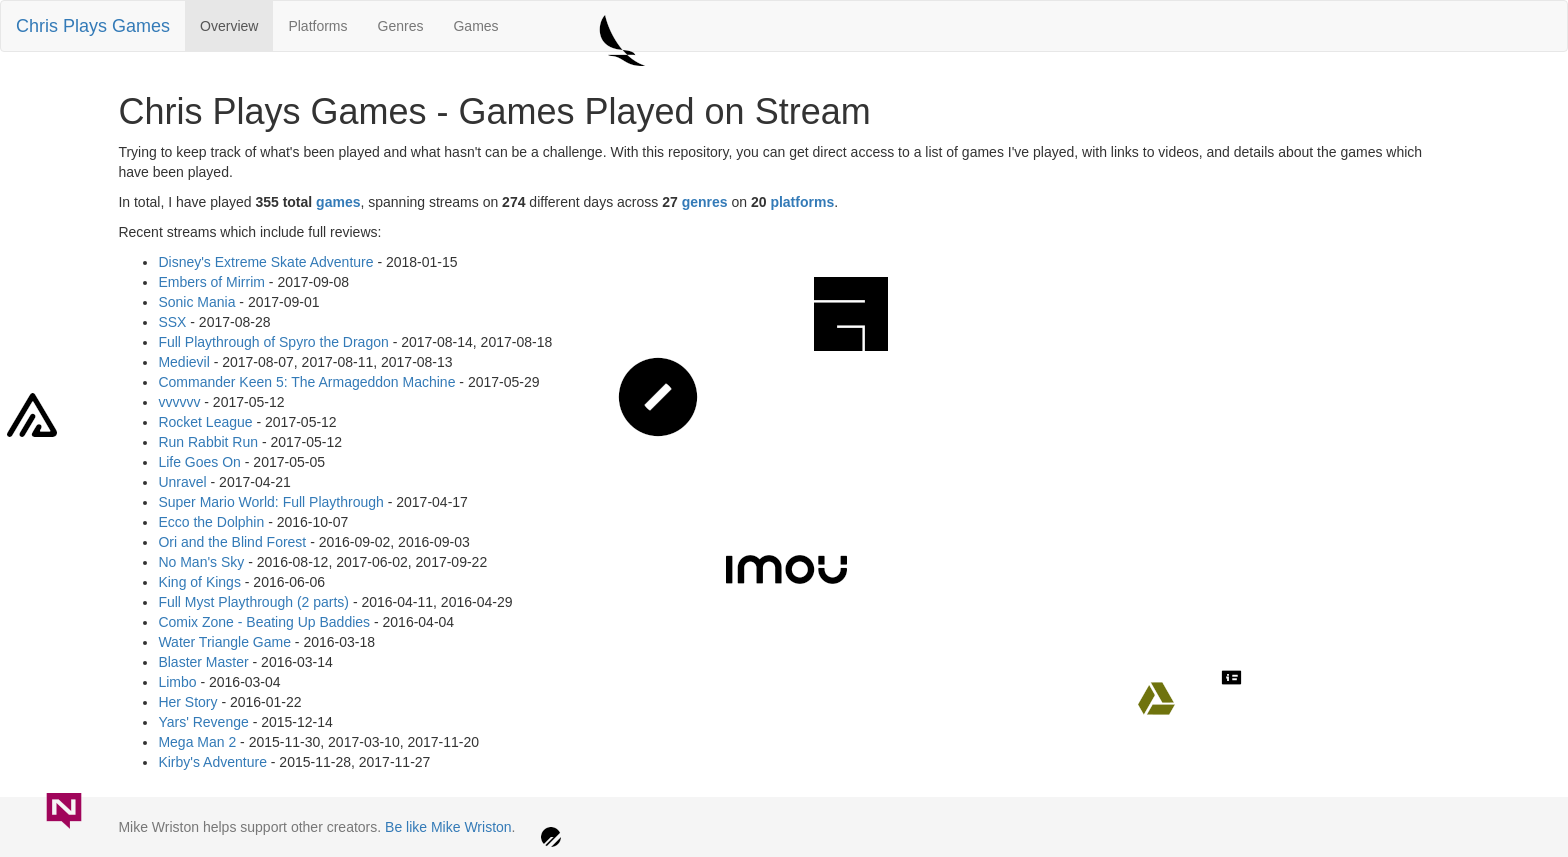 Image resolution: width=1568 pixels, height=857 pixels. Describe the element at coordinates (1231, 677) in the screenshot. I see `view contact or business card details` at that location.